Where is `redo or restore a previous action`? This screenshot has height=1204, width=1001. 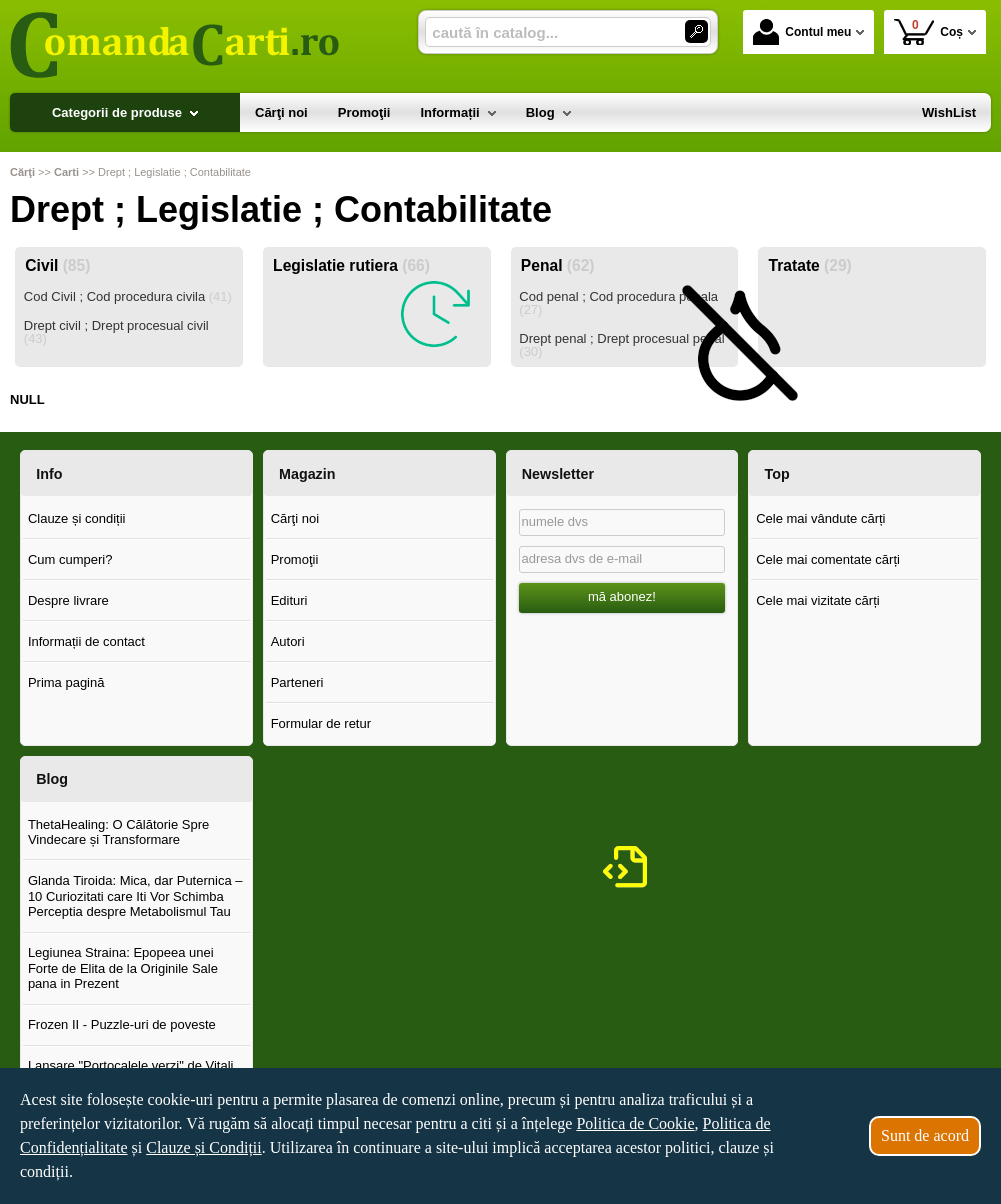 redo or restore a previous action is located at coordinates (434, 314).